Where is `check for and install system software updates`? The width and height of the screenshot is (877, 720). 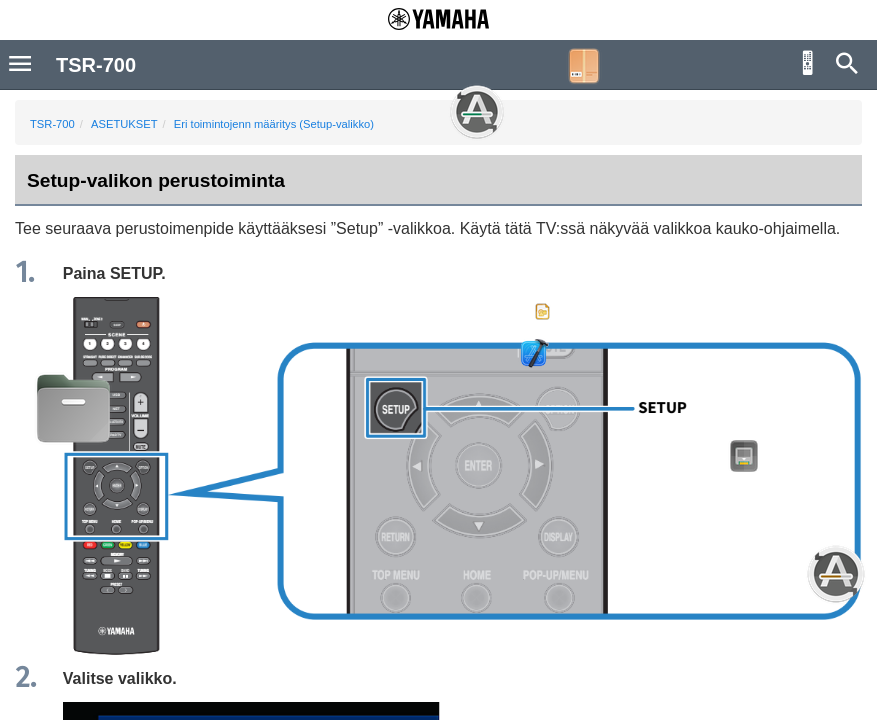
check for and install system software updates is located at coordinates (836, 574).